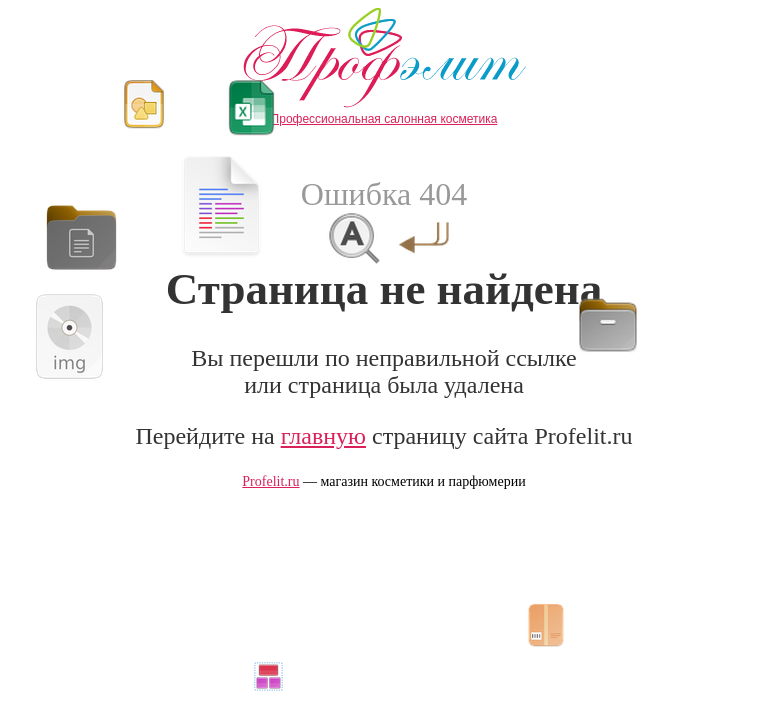  I want to click on open an opendocument graphics file, so click(144, 104).